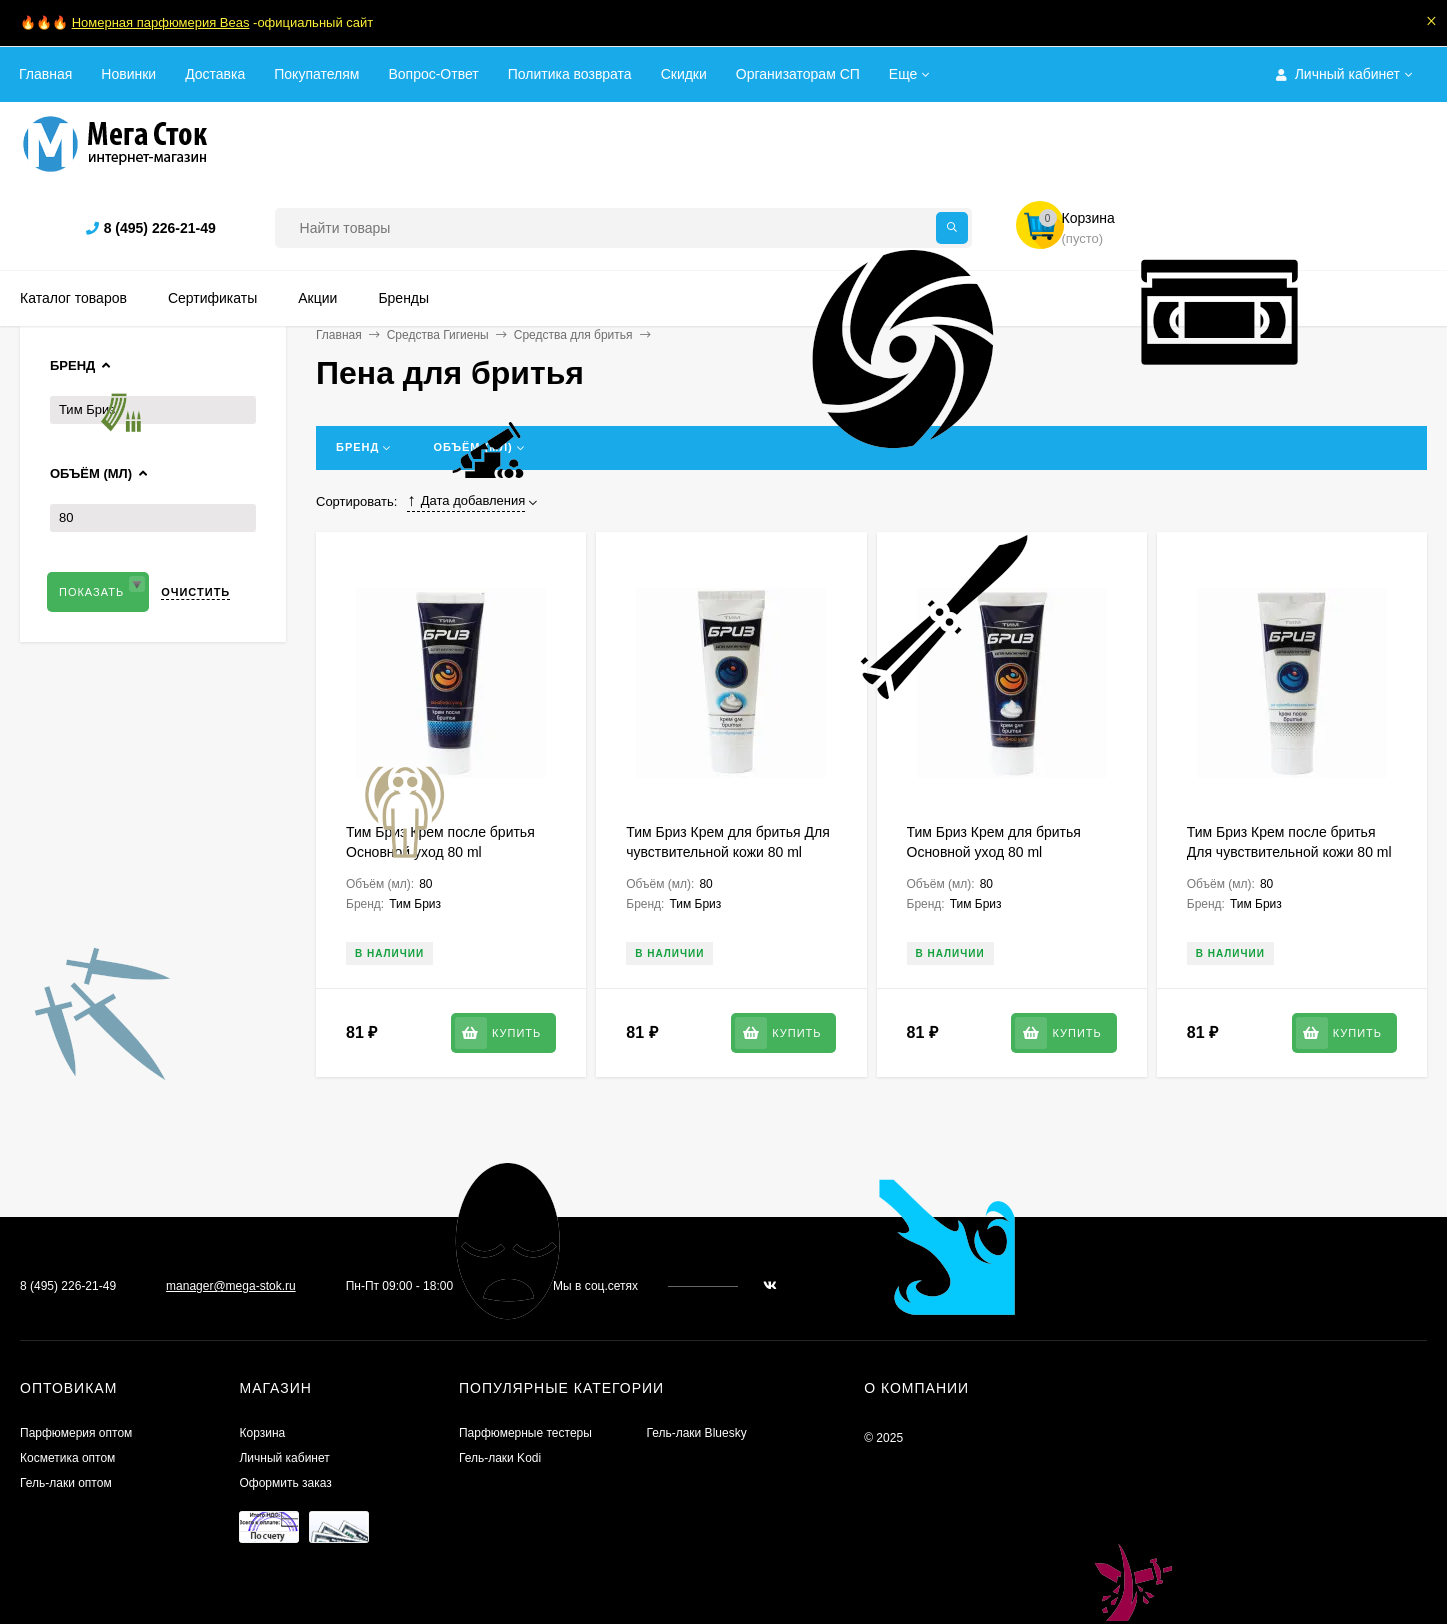 Image resolution: width=1447 pixels, height=1624 pixels. What do you see at coordinates (488, 450) in the screenshot?
I see `fire cannon in pirate-themed game` at bounding box center [488, 450].